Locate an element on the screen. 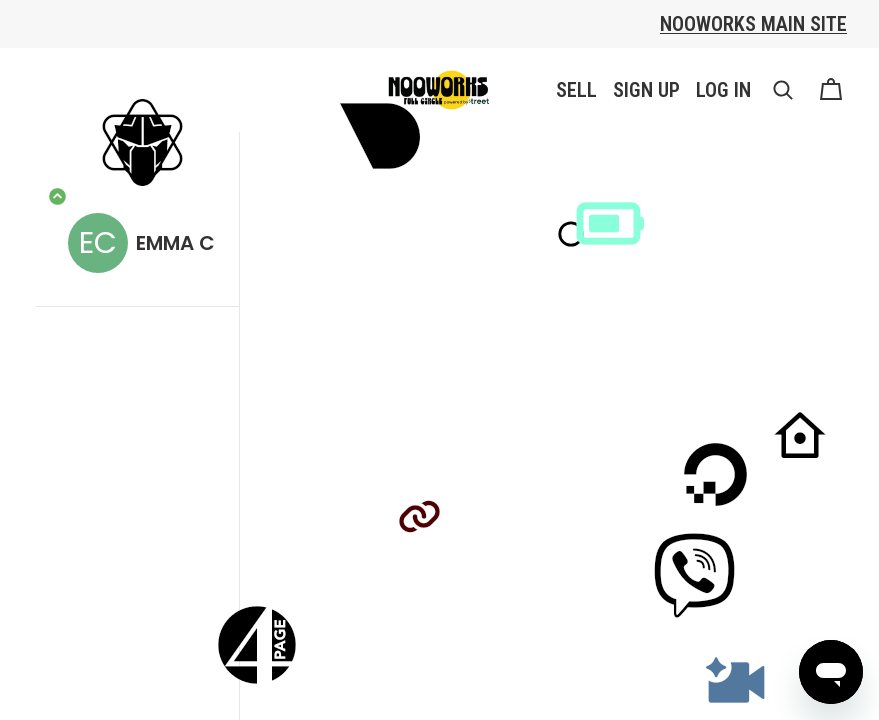 This screenshot has height=720, width=879. page4 brand logo is located at coordinates (257, 645).